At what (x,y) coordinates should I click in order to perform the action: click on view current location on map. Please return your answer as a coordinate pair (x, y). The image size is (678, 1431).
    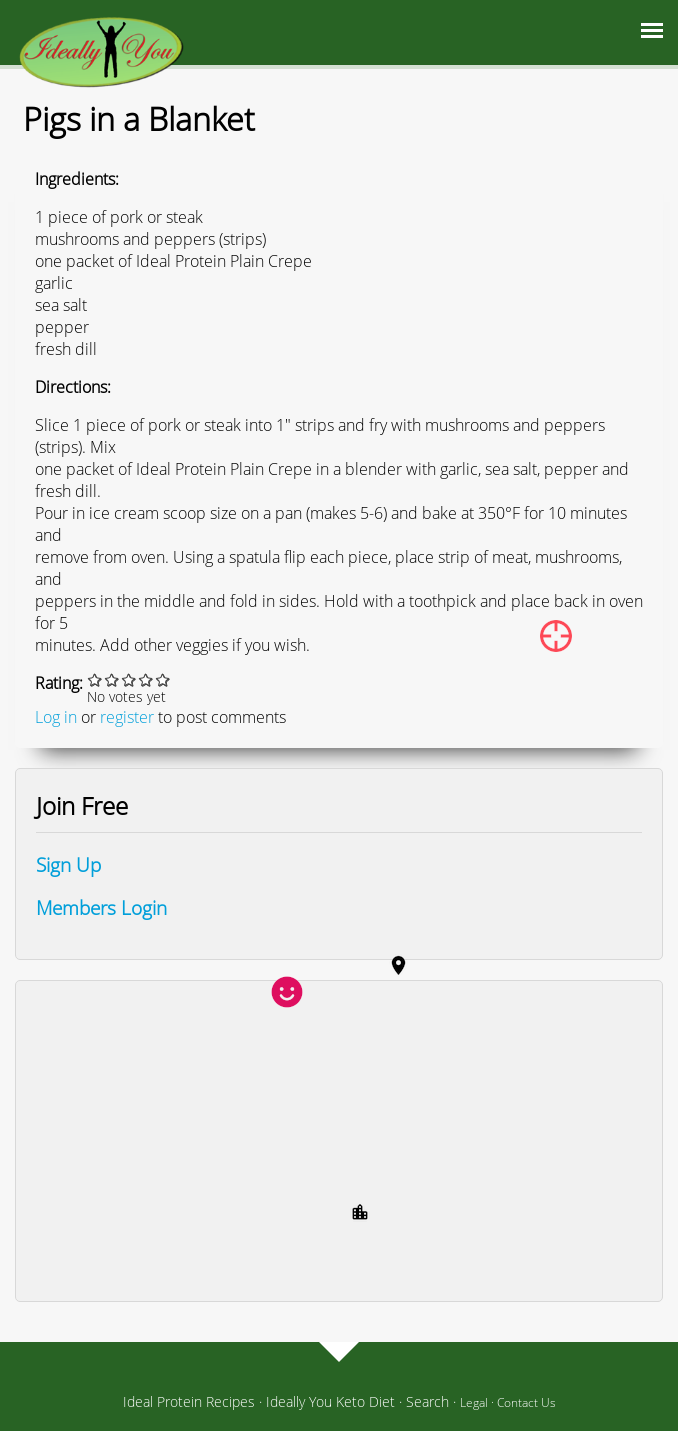
    Looking at the image, I should click on (398, 965).